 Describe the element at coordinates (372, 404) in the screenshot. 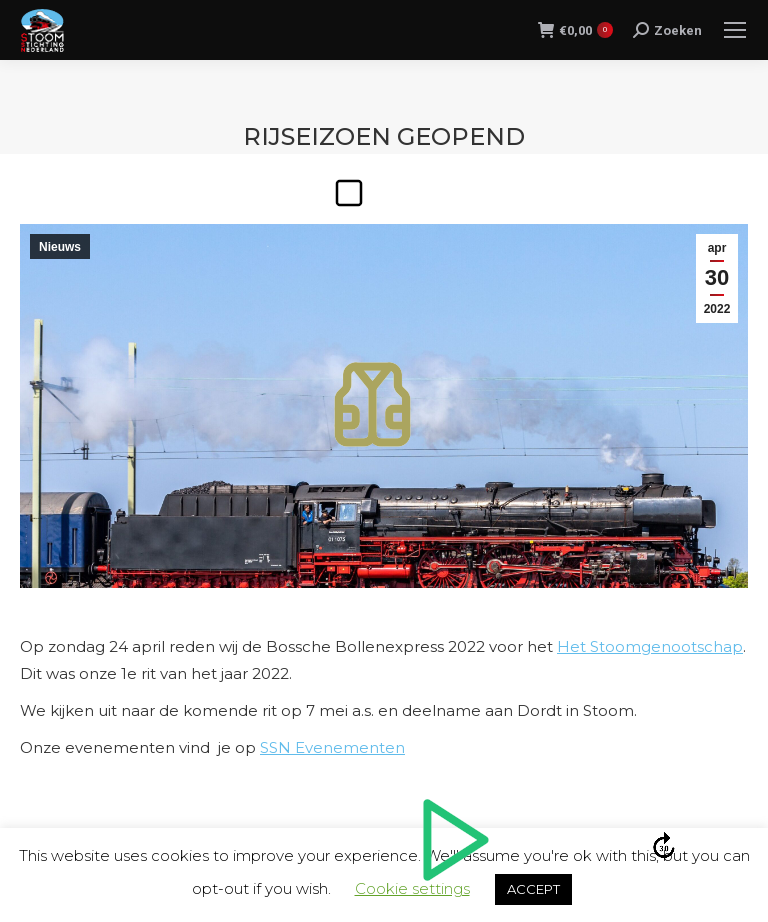

I see `view outerwear or jacket options` at that location.